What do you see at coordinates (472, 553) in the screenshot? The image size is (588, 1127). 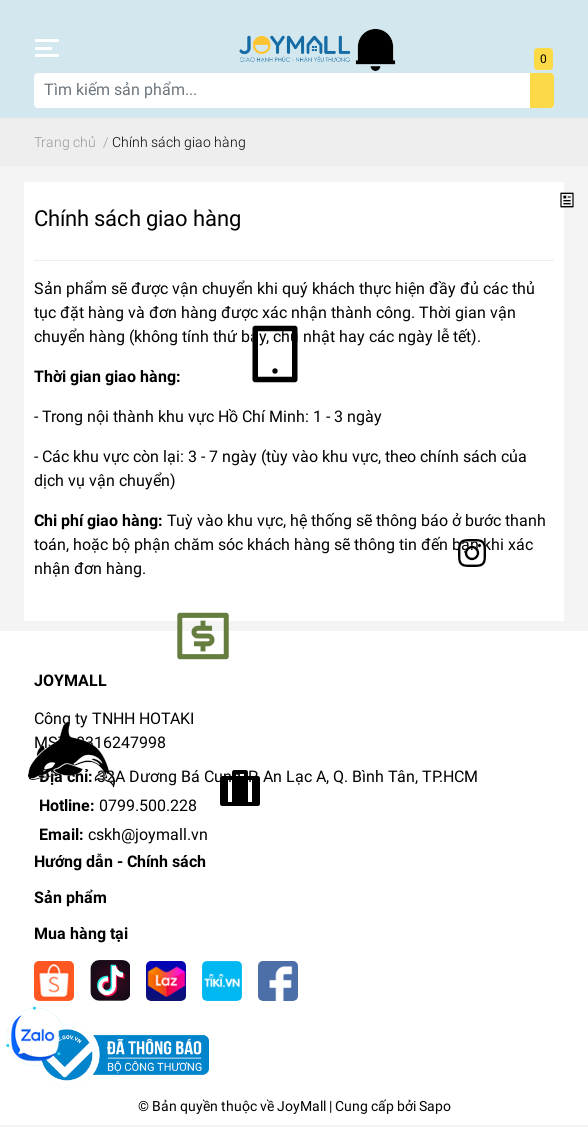 I see `open the Instagram app` at bounding box center [472, 553].